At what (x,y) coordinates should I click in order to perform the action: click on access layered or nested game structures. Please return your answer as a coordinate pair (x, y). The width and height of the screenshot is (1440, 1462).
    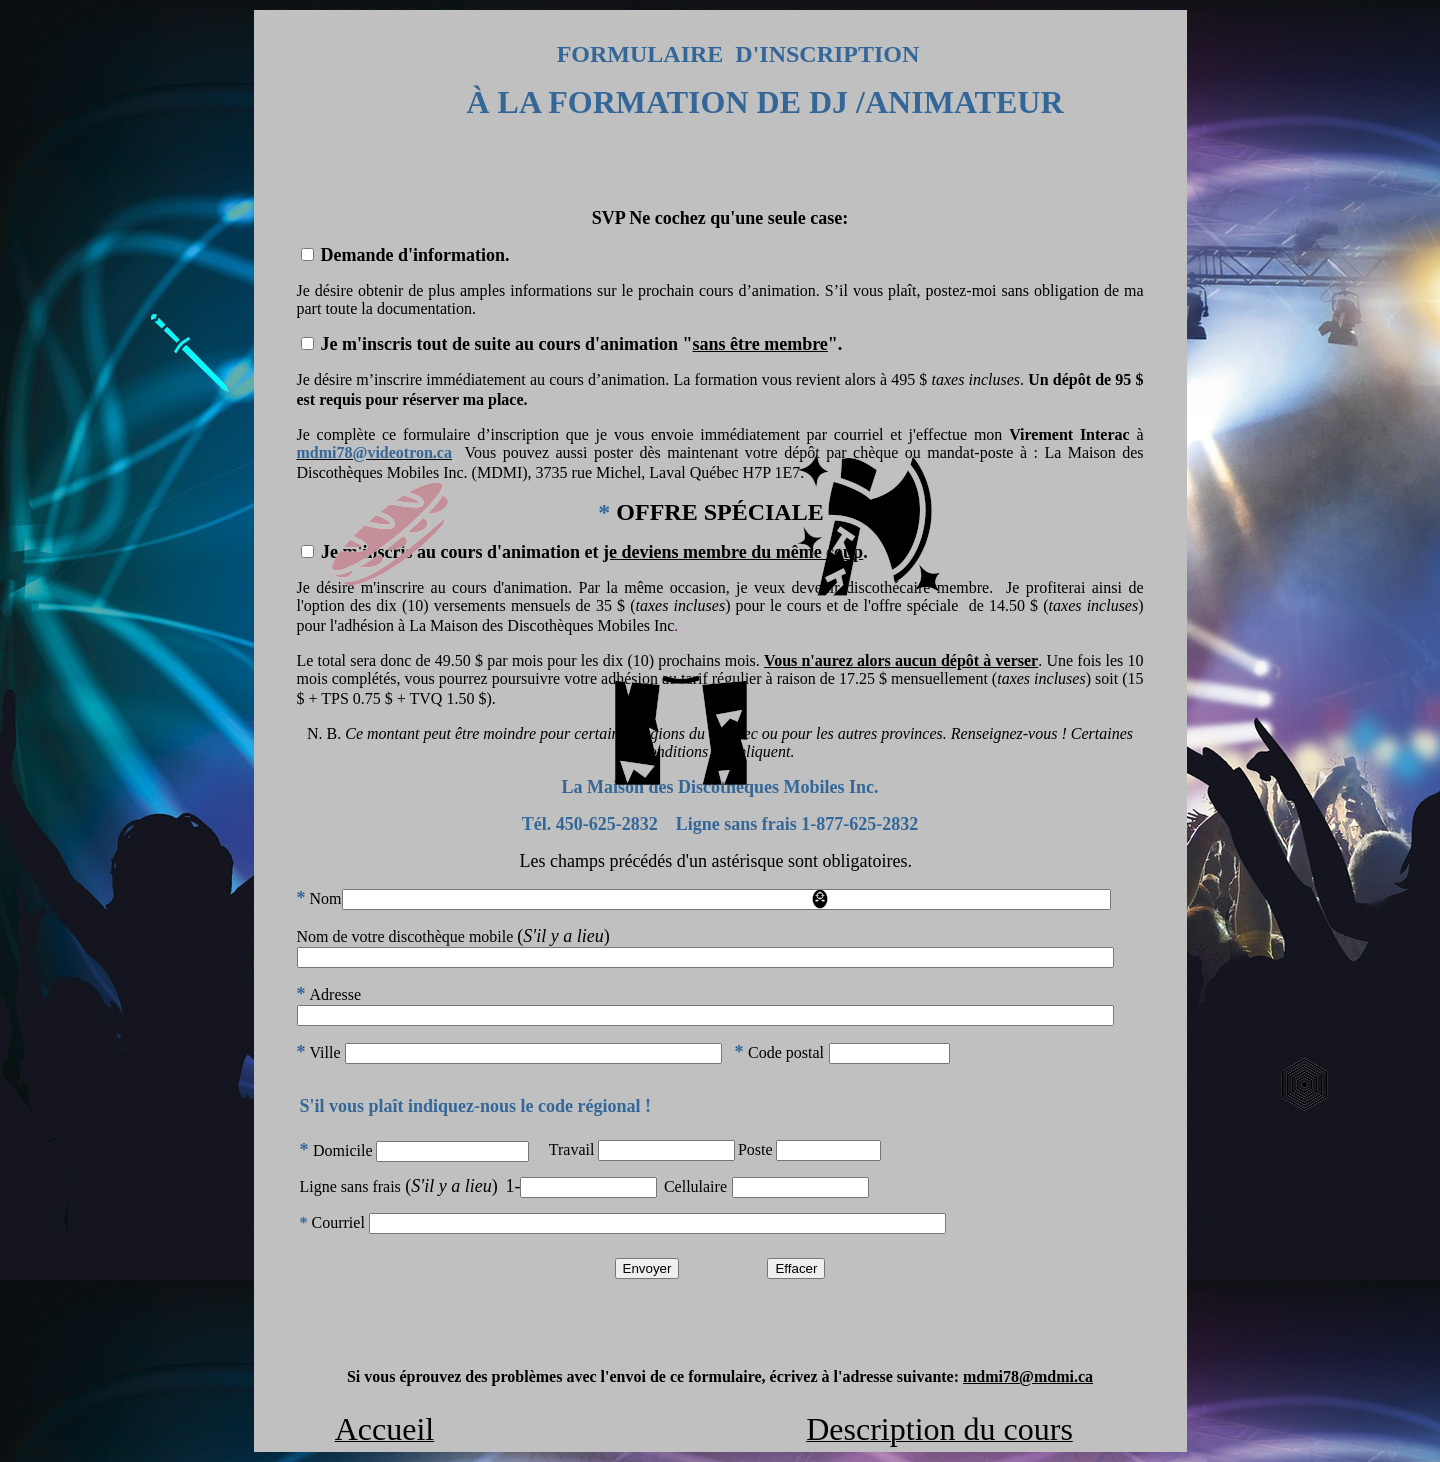
    Looking at the image, I should click on (1304, 1084).